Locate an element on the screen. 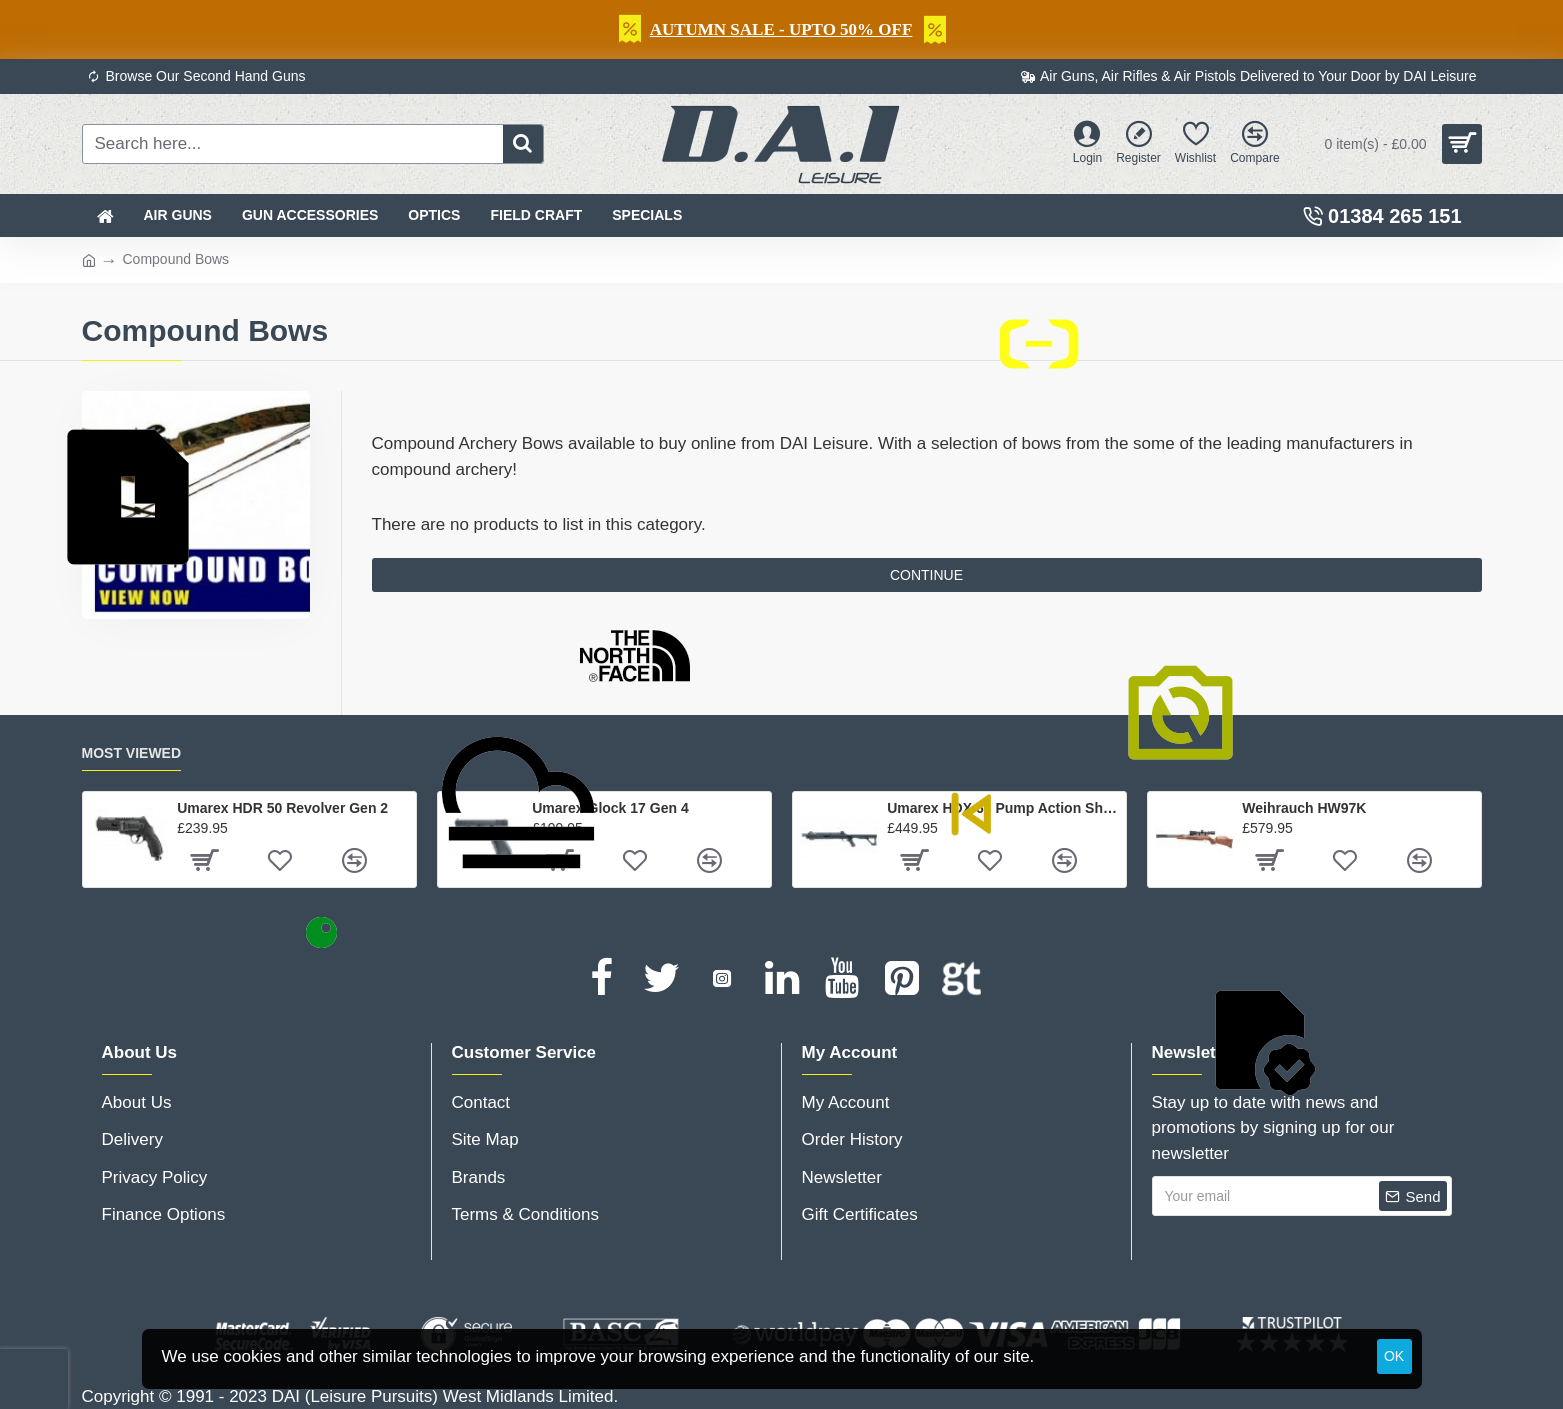  The North Face brand logo is located at coordinates (635, 656).